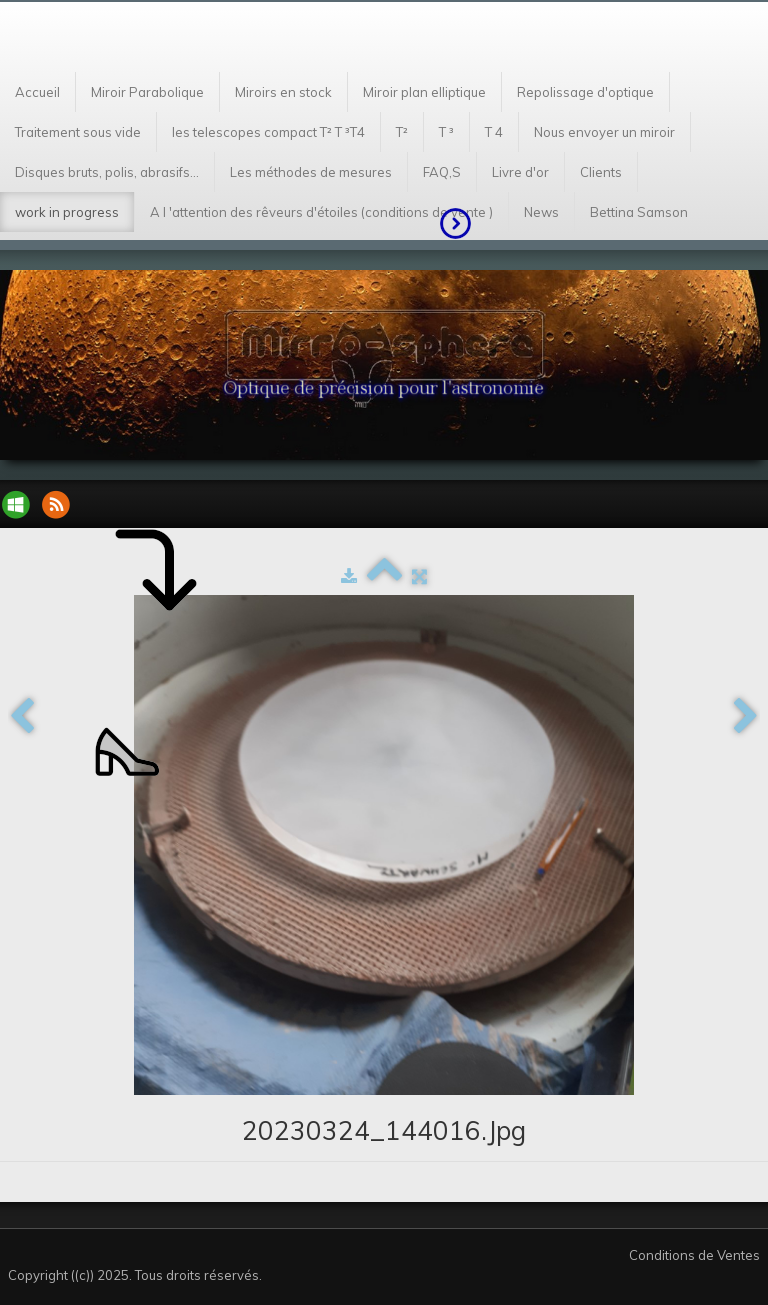 Image resolution: width=768 pixels, height=1305 pixels. Describe the element at coordinates (124, 754) in the screenshot. I see `browse women's footwear category` at that location.